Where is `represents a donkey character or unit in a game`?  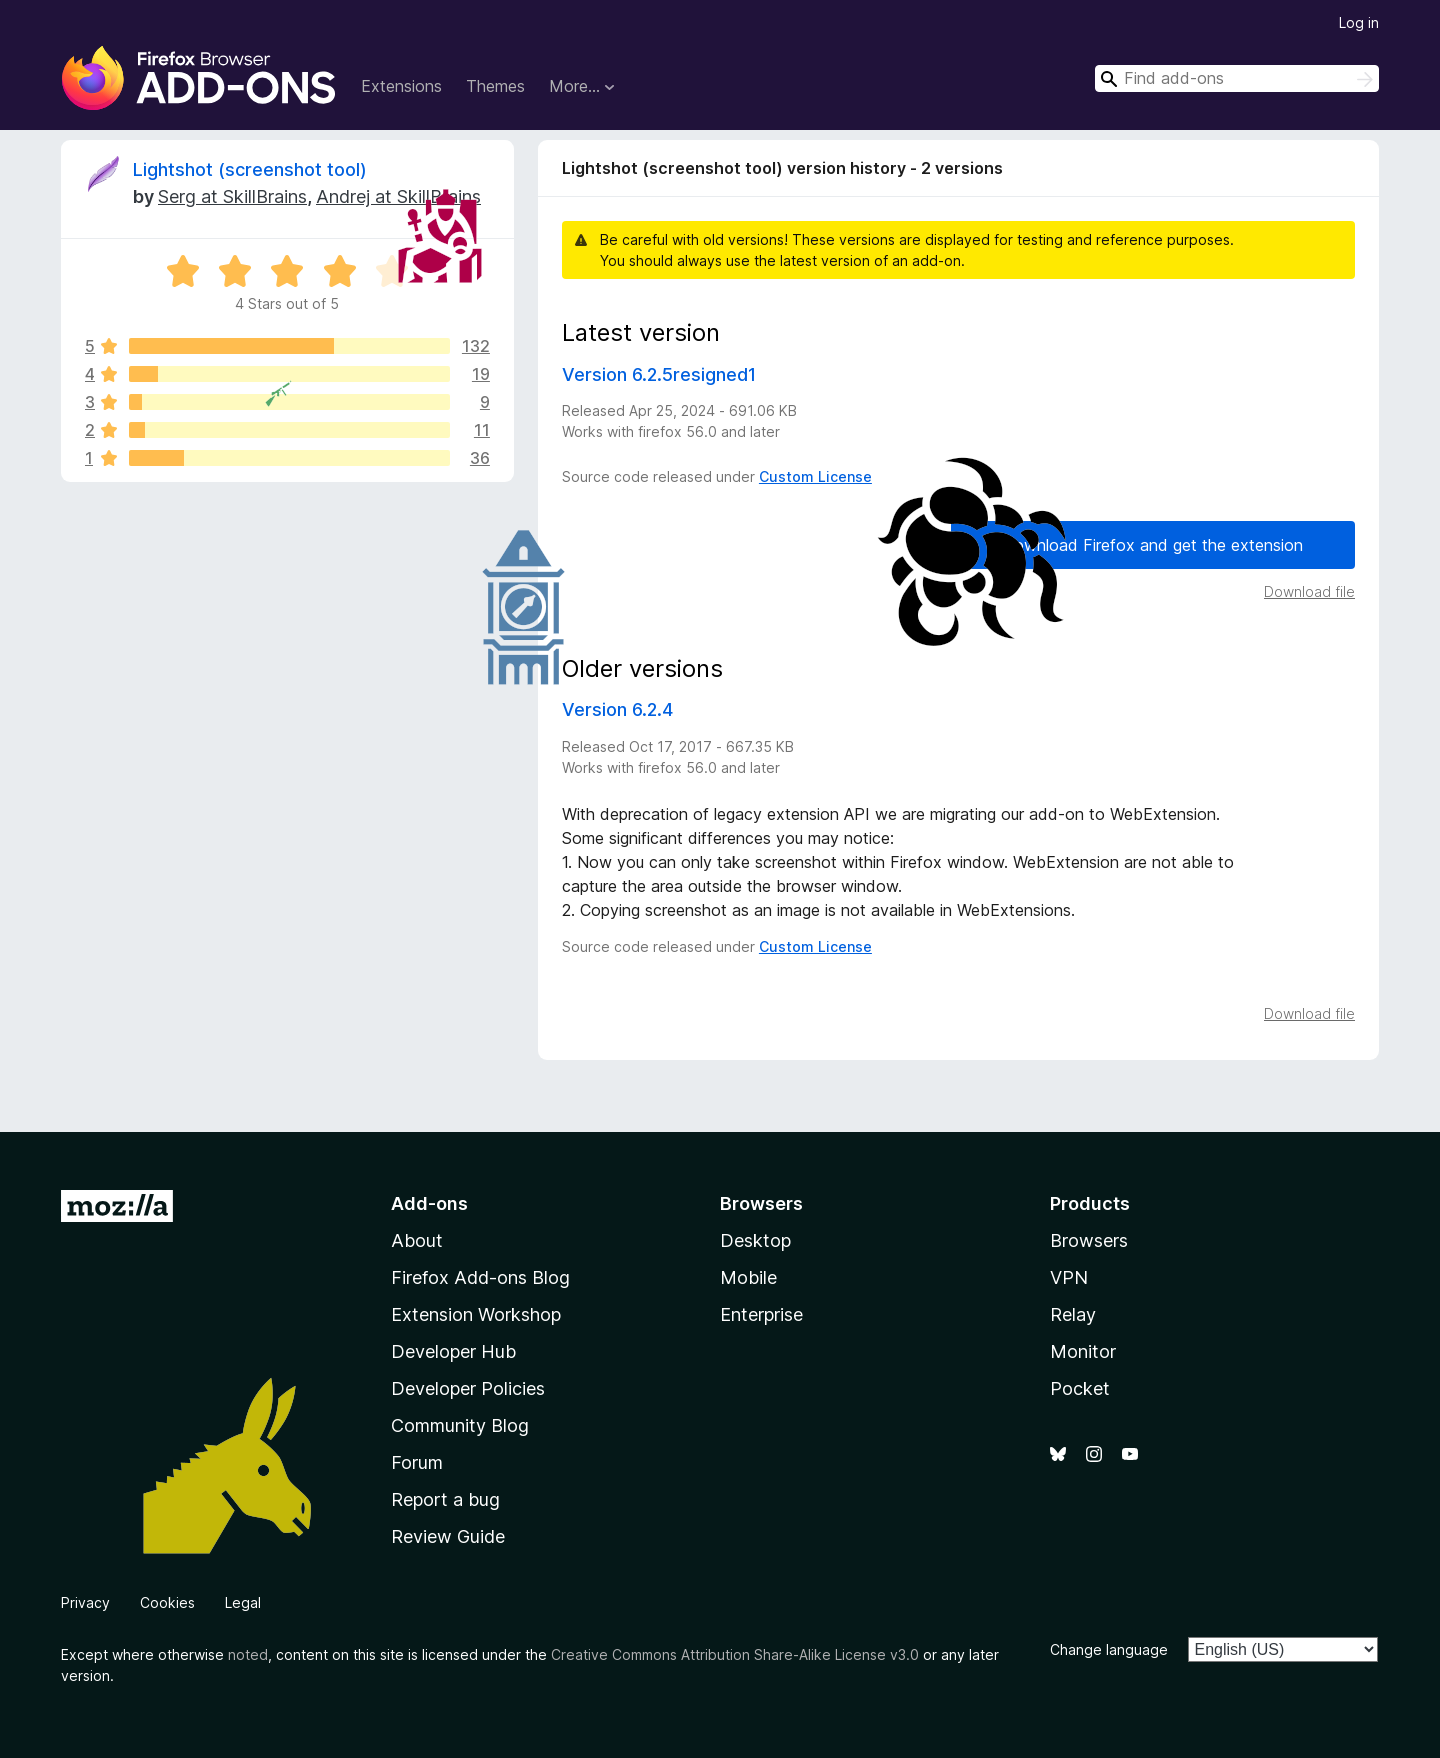 represents a donkey character or unit in a game is located at coordinates (231, 1465).